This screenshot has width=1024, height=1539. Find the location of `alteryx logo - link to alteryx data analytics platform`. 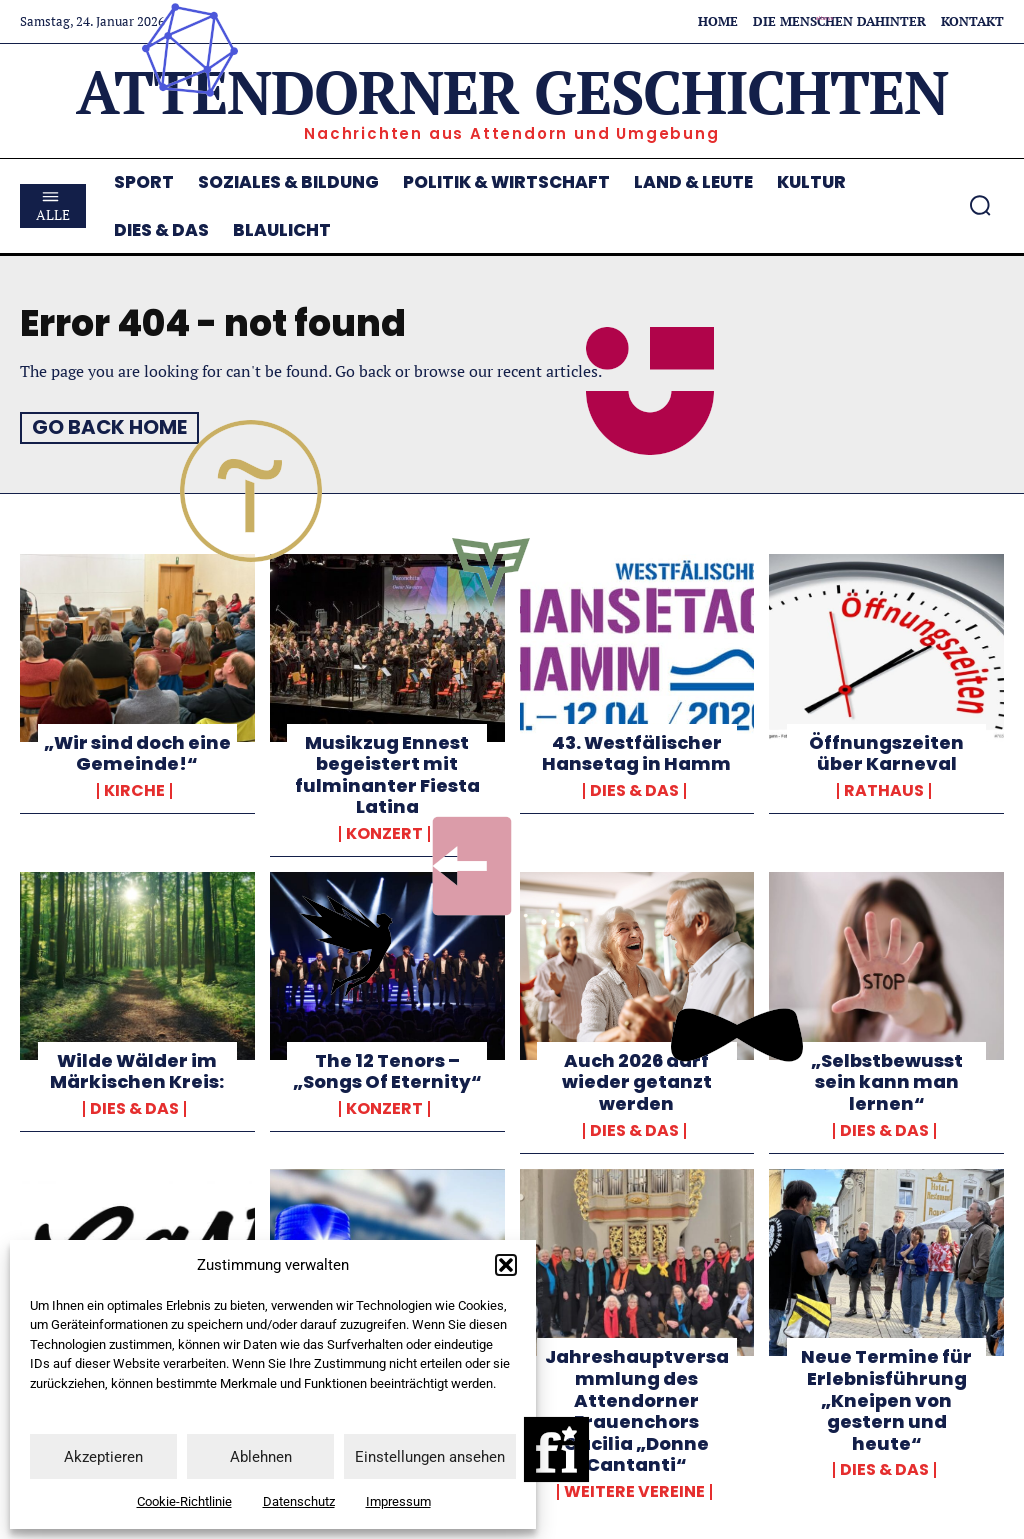

alteryx logo - link to alteryx data analytics platform is located at coordinates (824, 18).